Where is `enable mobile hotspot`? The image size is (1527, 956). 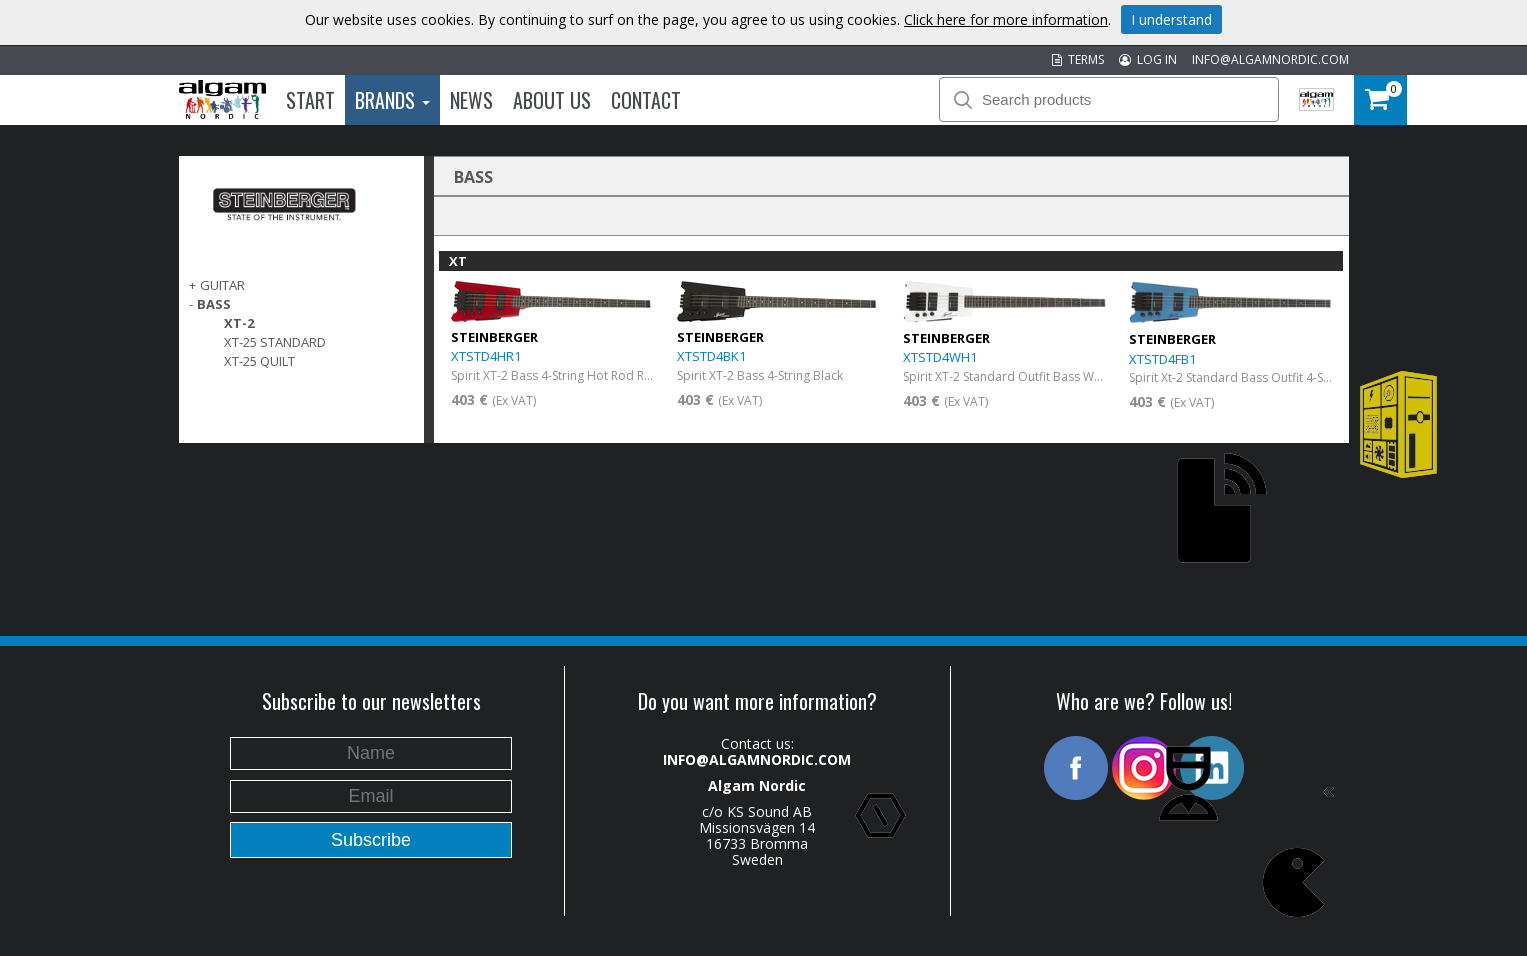 enable mobile hotspot is located at coordinates (1219, 510).